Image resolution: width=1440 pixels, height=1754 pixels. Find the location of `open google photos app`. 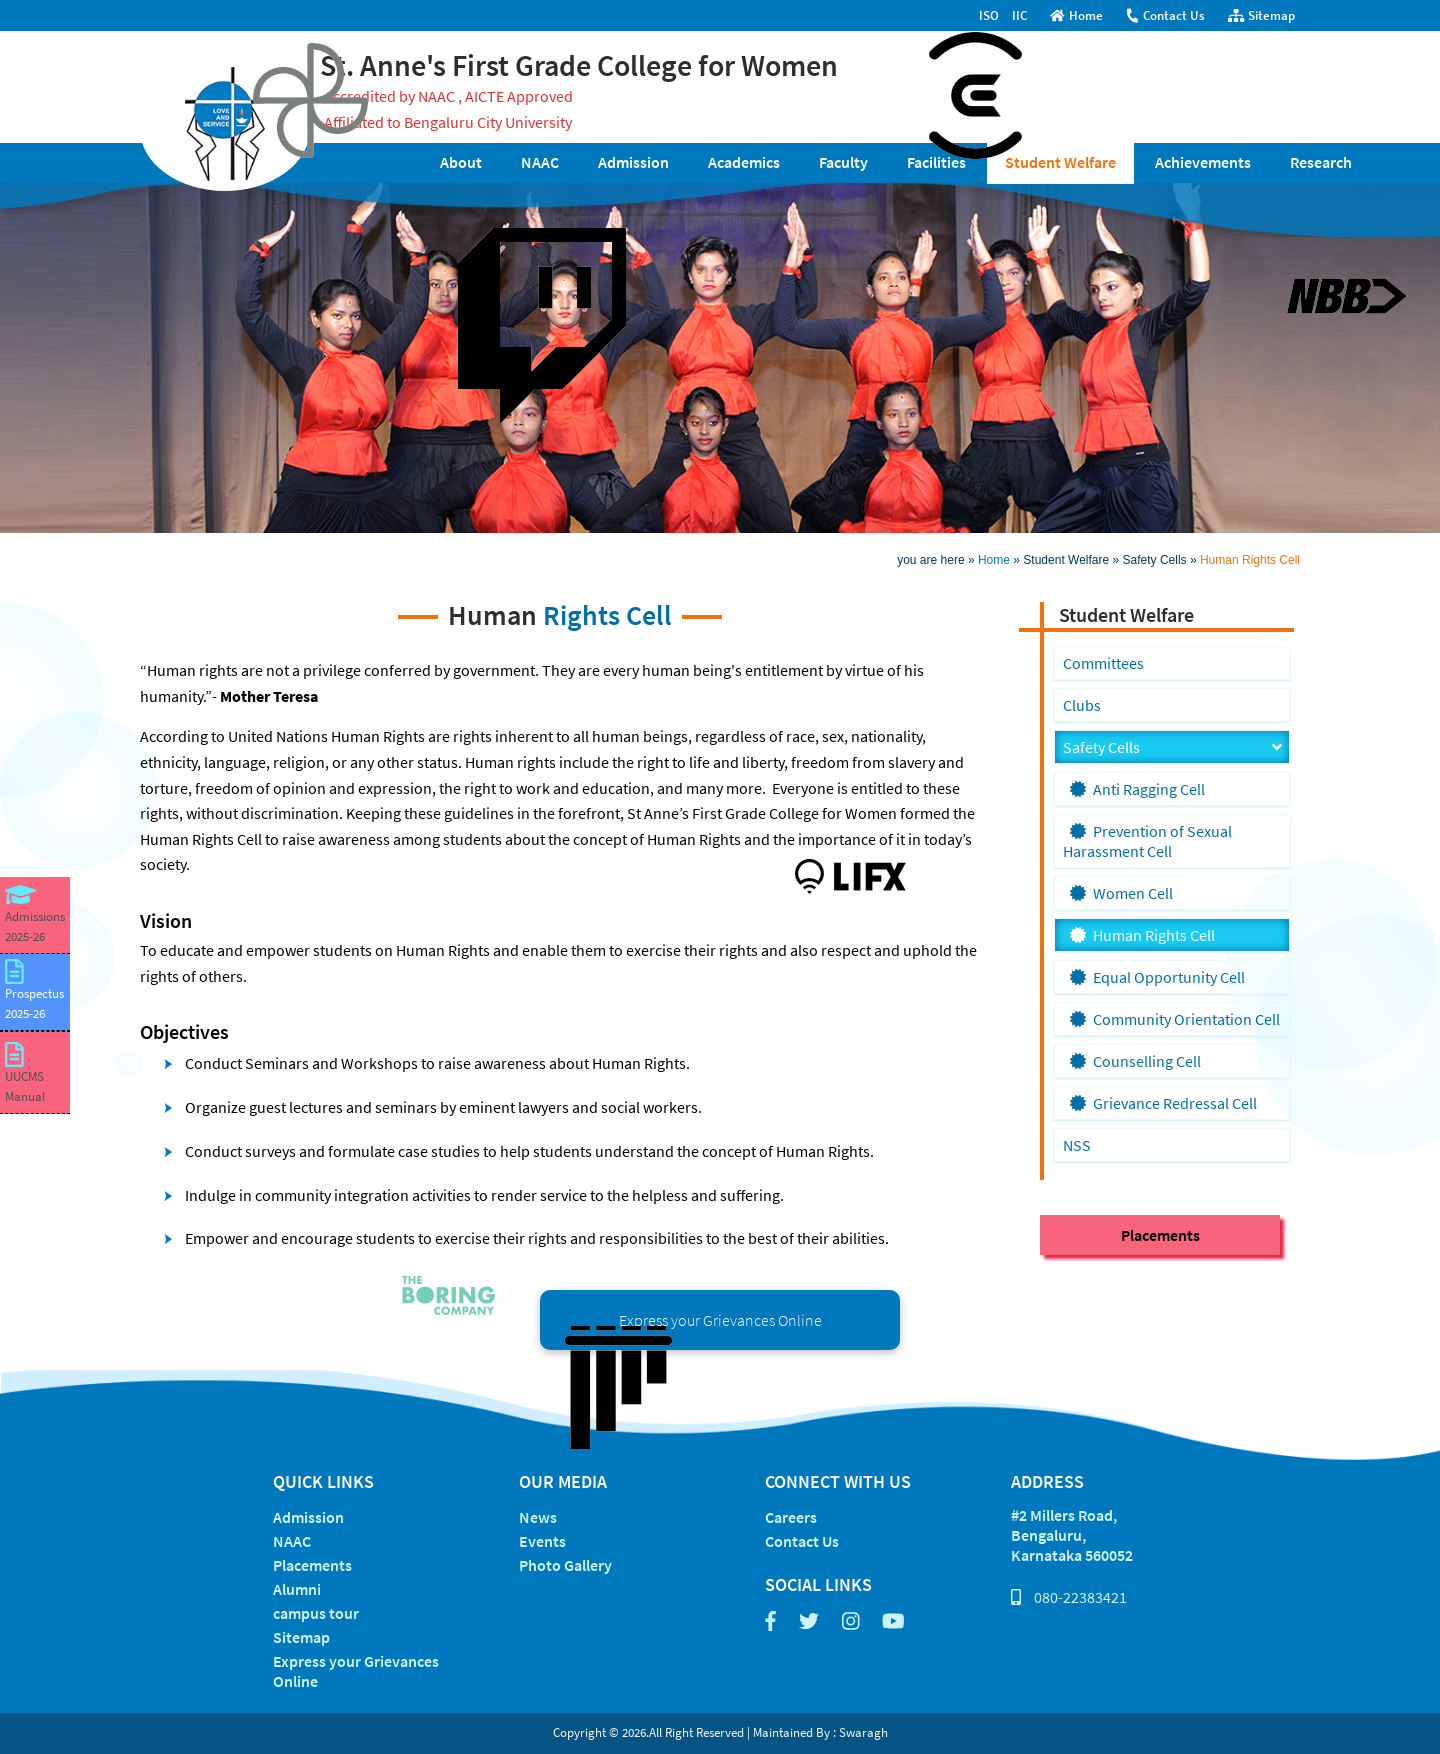

open google photos app is located at coordinates (310, 100).